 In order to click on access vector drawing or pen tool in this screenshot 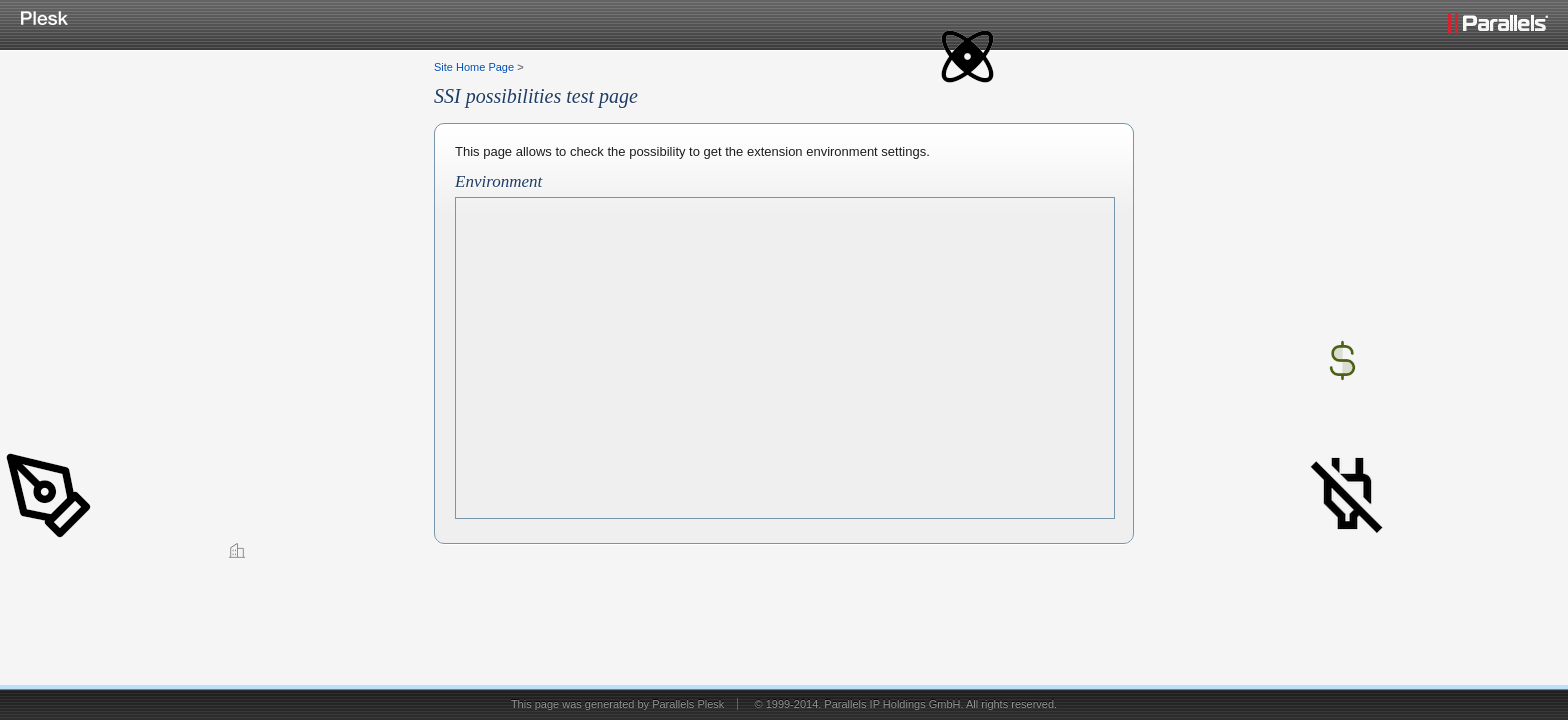, I will do `click(48, 495)`.